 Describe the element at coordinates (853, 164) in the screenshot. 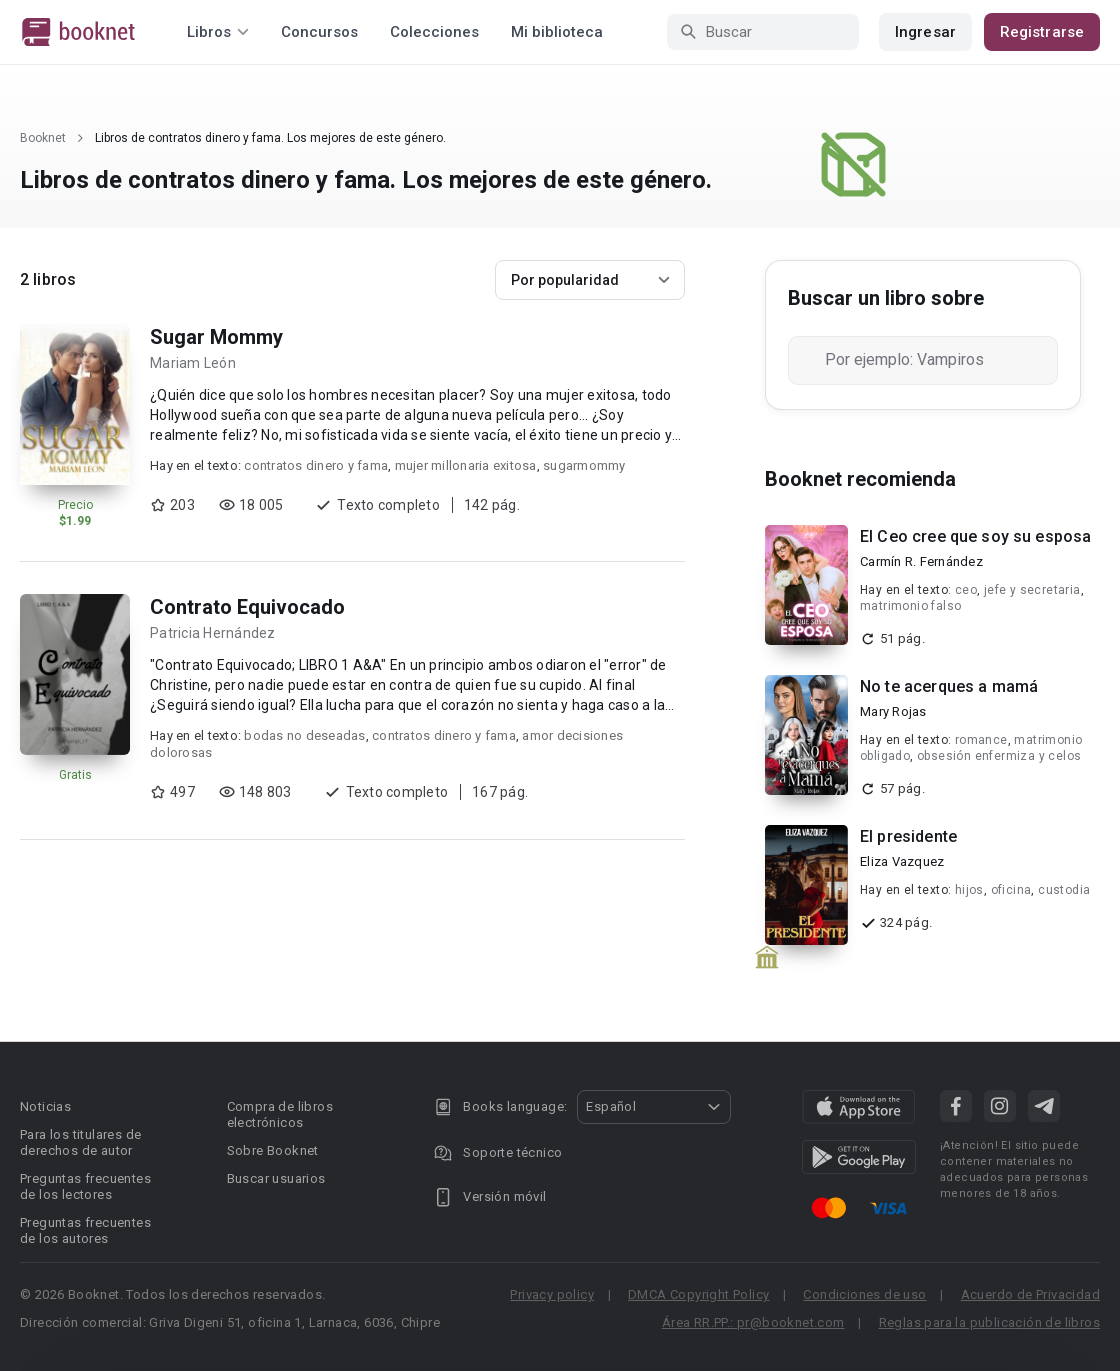

I see `disable 3D object view` at that location.